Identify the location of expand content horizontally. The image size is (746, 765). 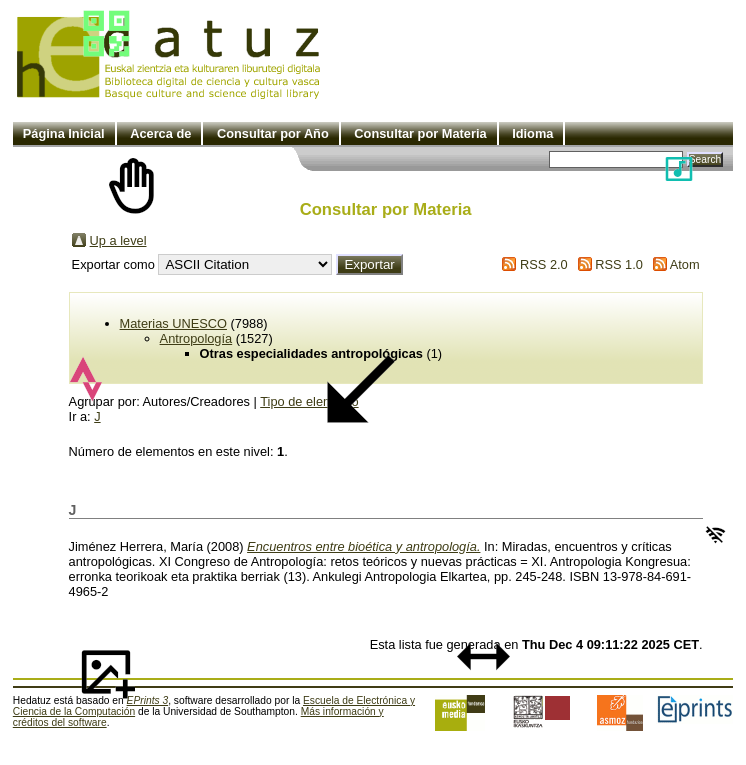
(483, 656).